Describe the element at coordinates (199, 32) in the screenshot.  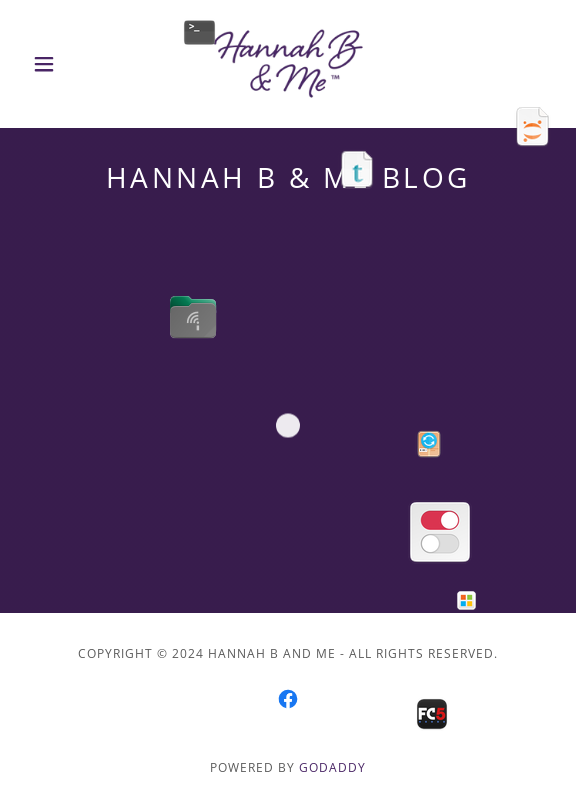
I see `open the terminal application` at that location.